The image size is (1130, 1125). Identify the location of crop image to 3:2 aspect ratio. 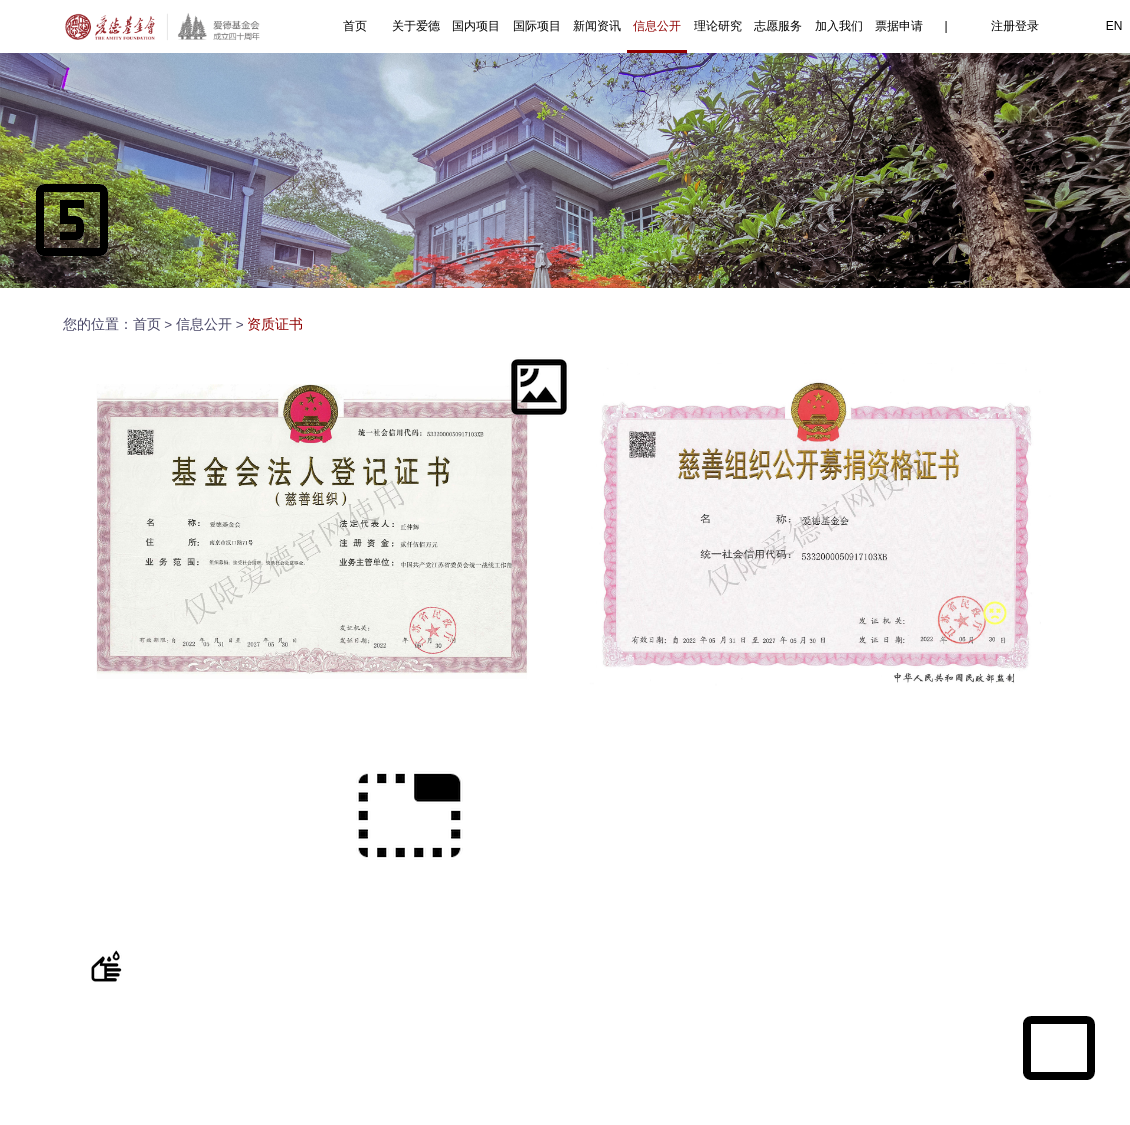
(1059, 1048).